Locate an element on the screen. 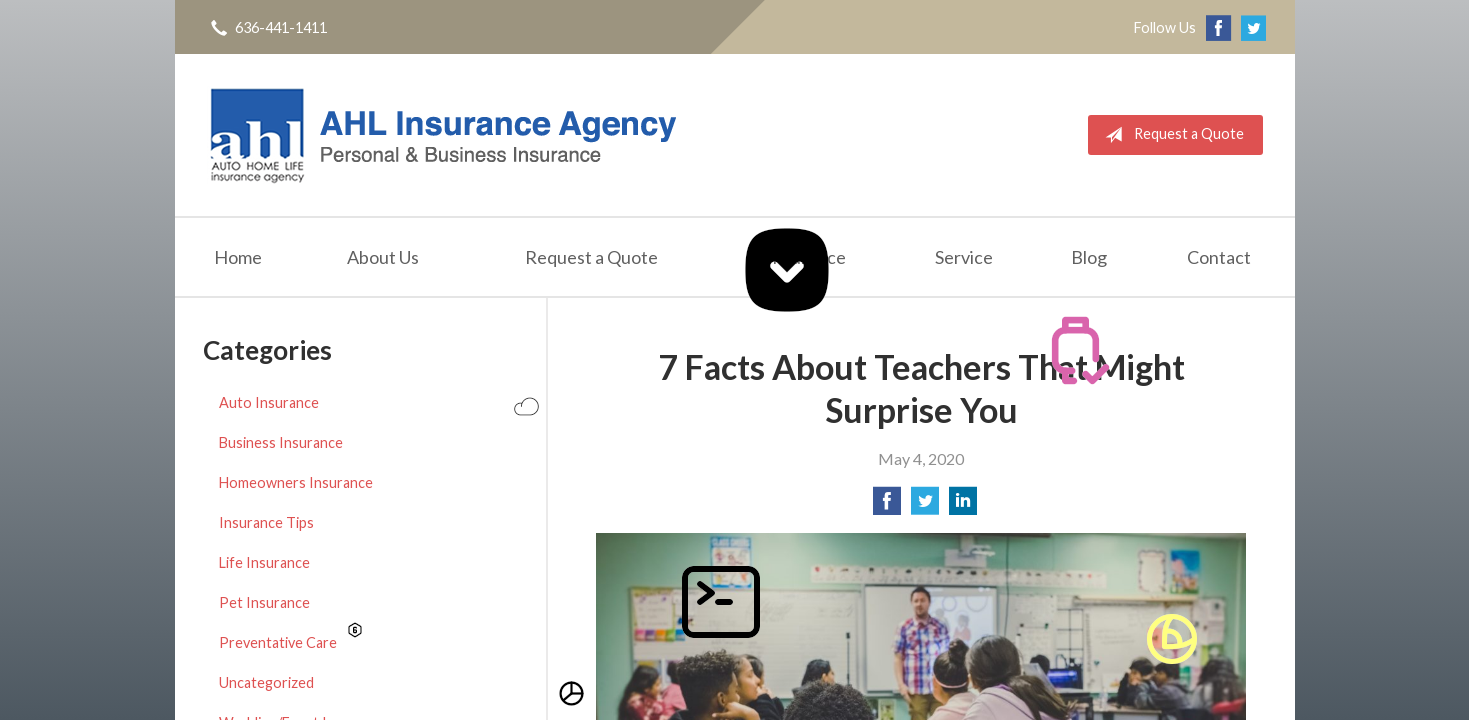 The image size is (1469, 720). access cloud storage is located at coordinates (526, 406).